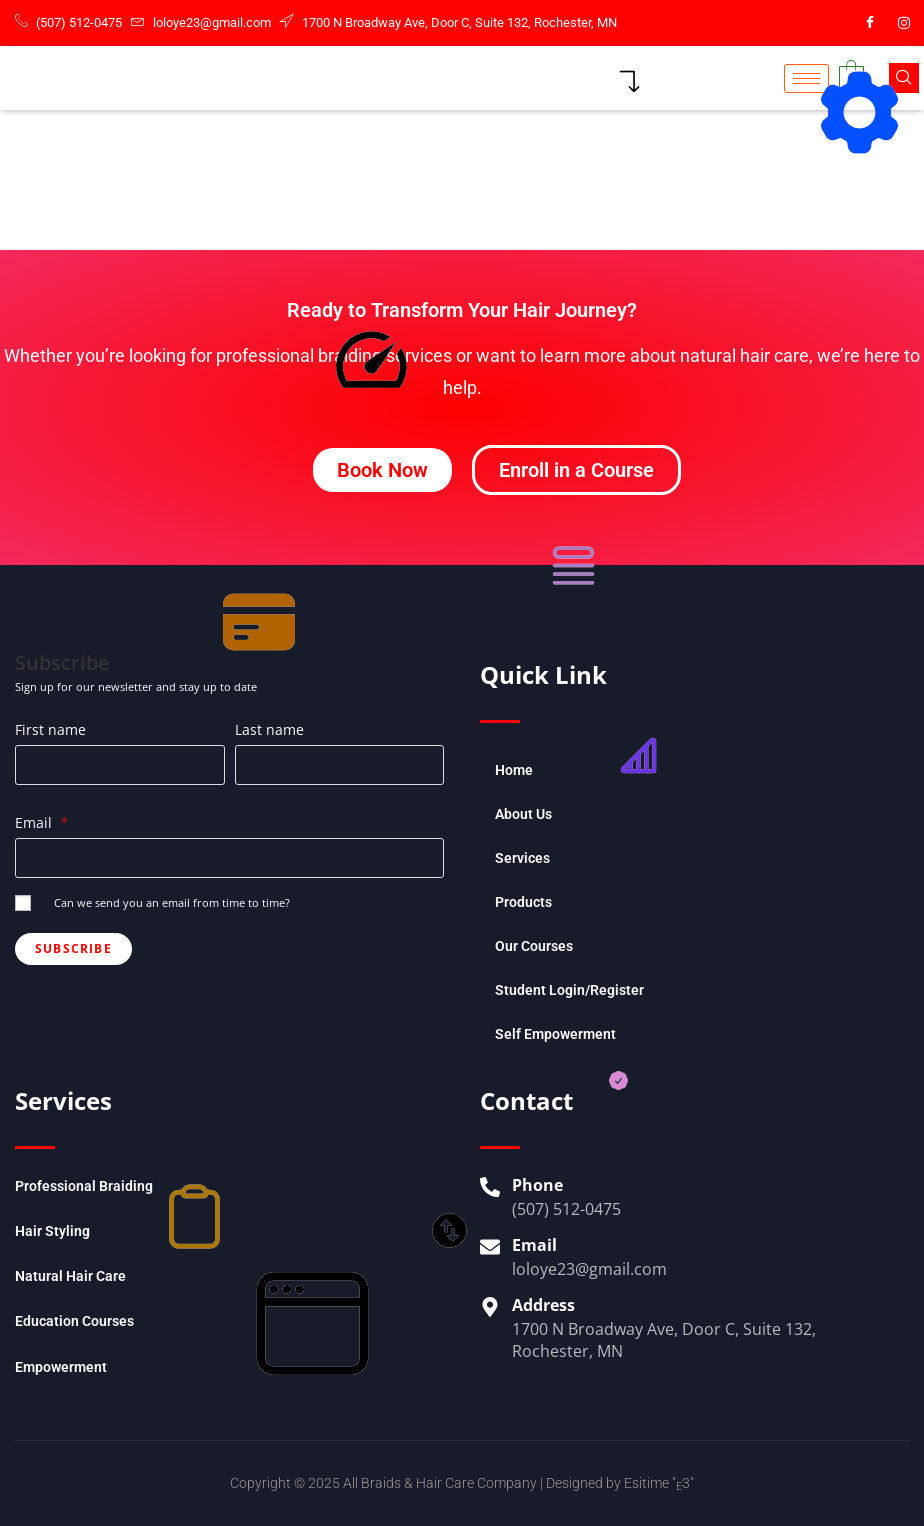  I want to click on turn right then down navigation direction, so click(629, 81).